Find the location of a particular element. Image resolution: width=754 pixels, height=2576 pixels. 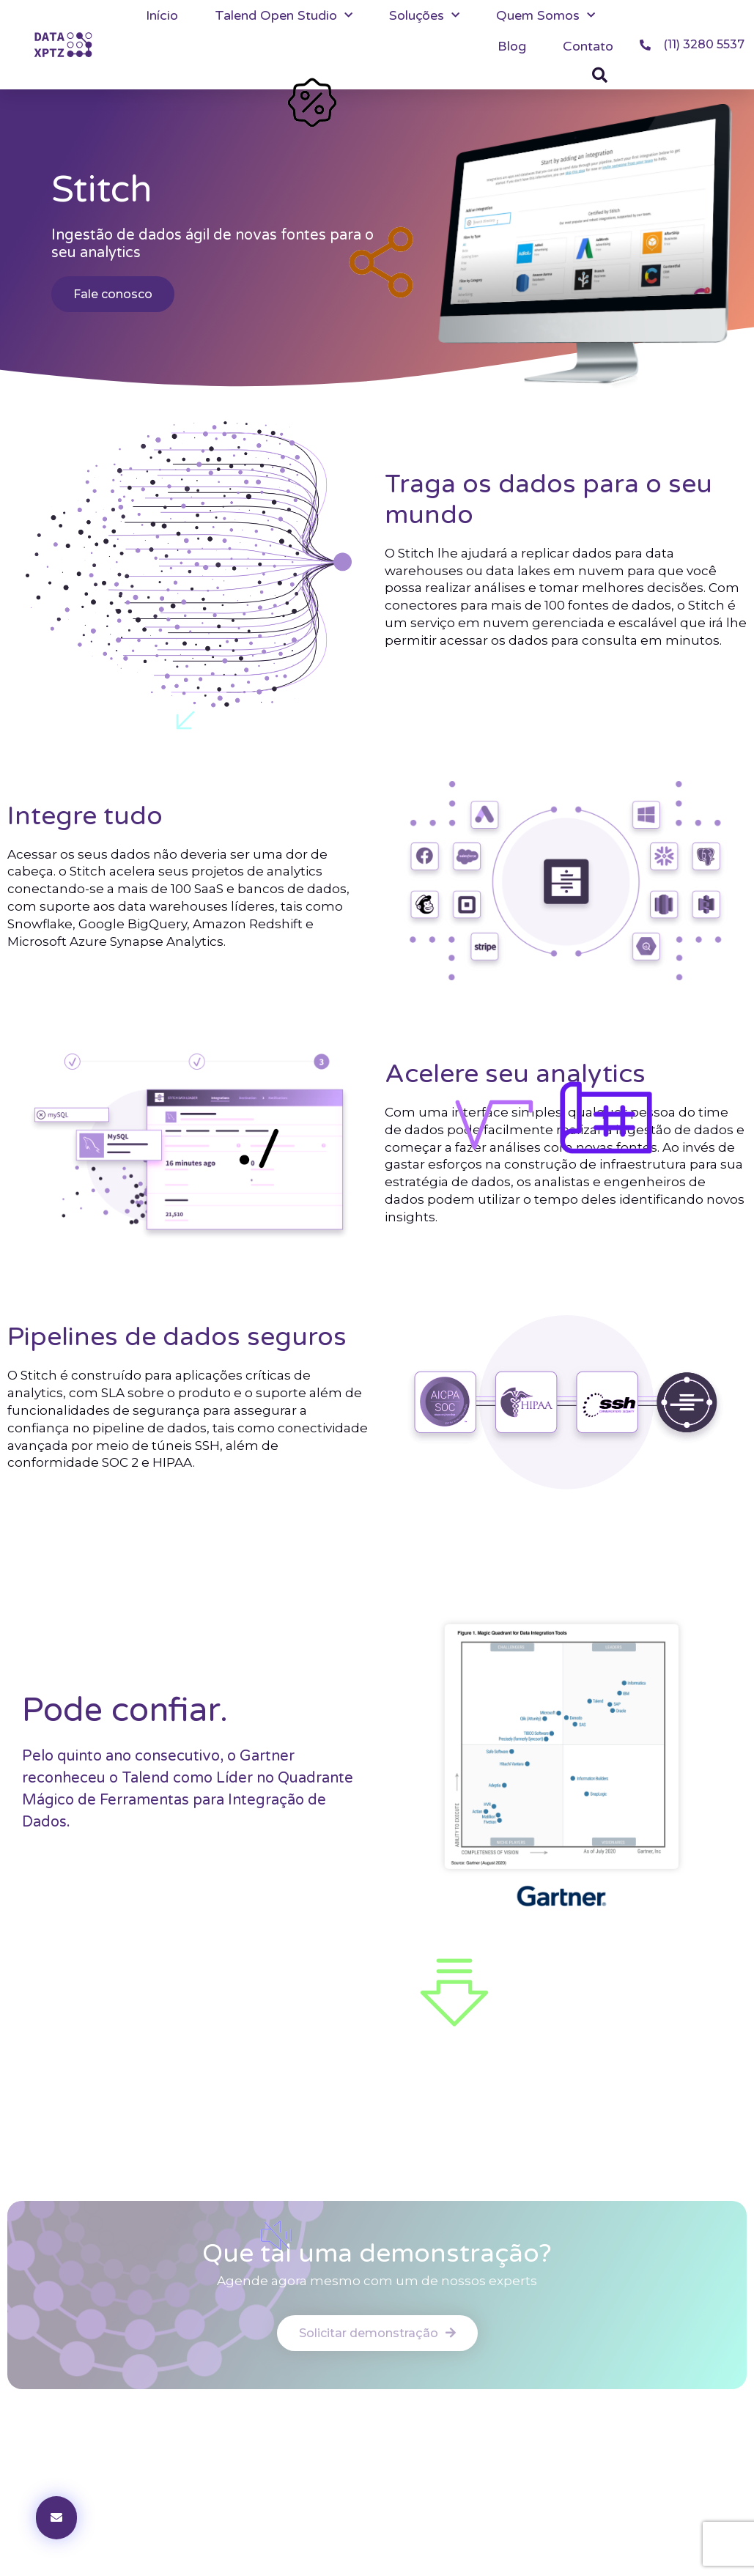

indicates a relative file path reference is located at coordinates (259, 1148).